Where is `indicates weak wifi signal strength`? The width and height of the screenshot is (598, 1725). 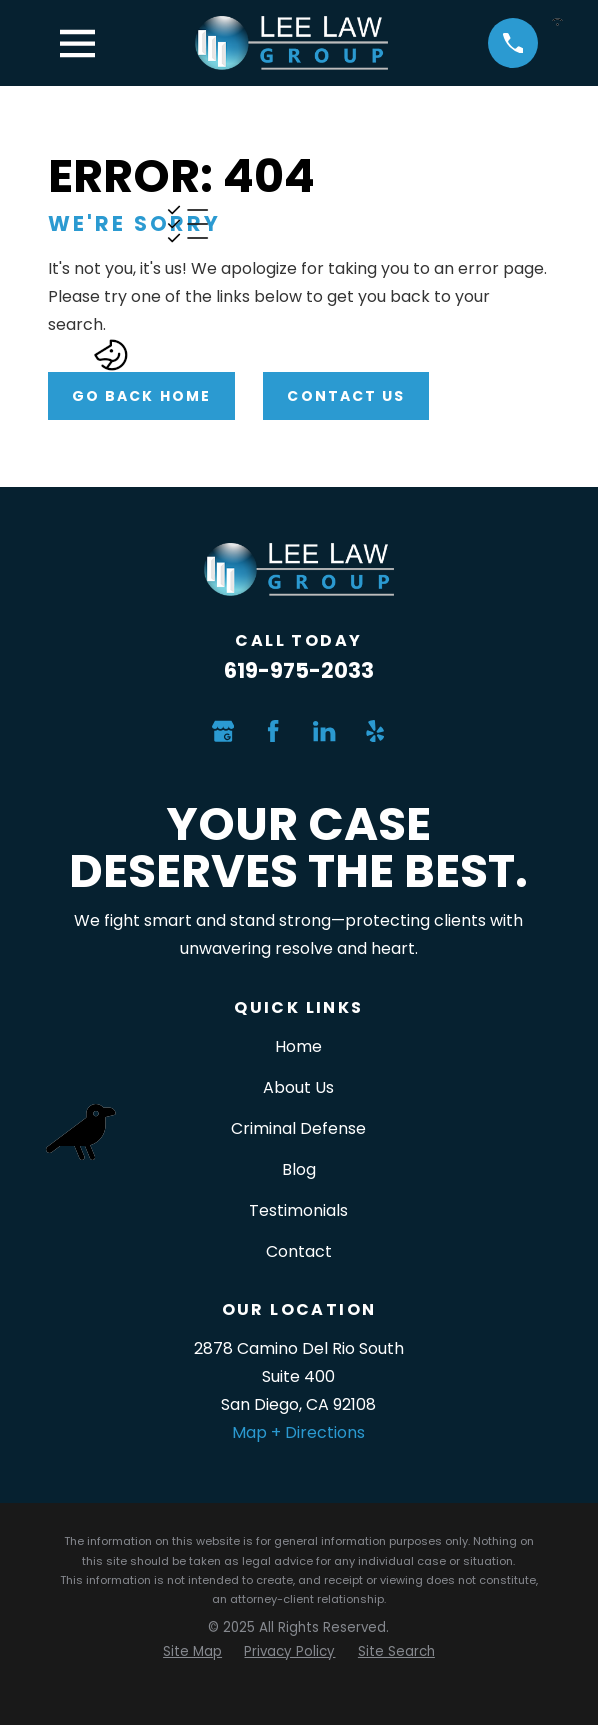 indicates weak wifi signal strength is located at coordinates (557, 16).